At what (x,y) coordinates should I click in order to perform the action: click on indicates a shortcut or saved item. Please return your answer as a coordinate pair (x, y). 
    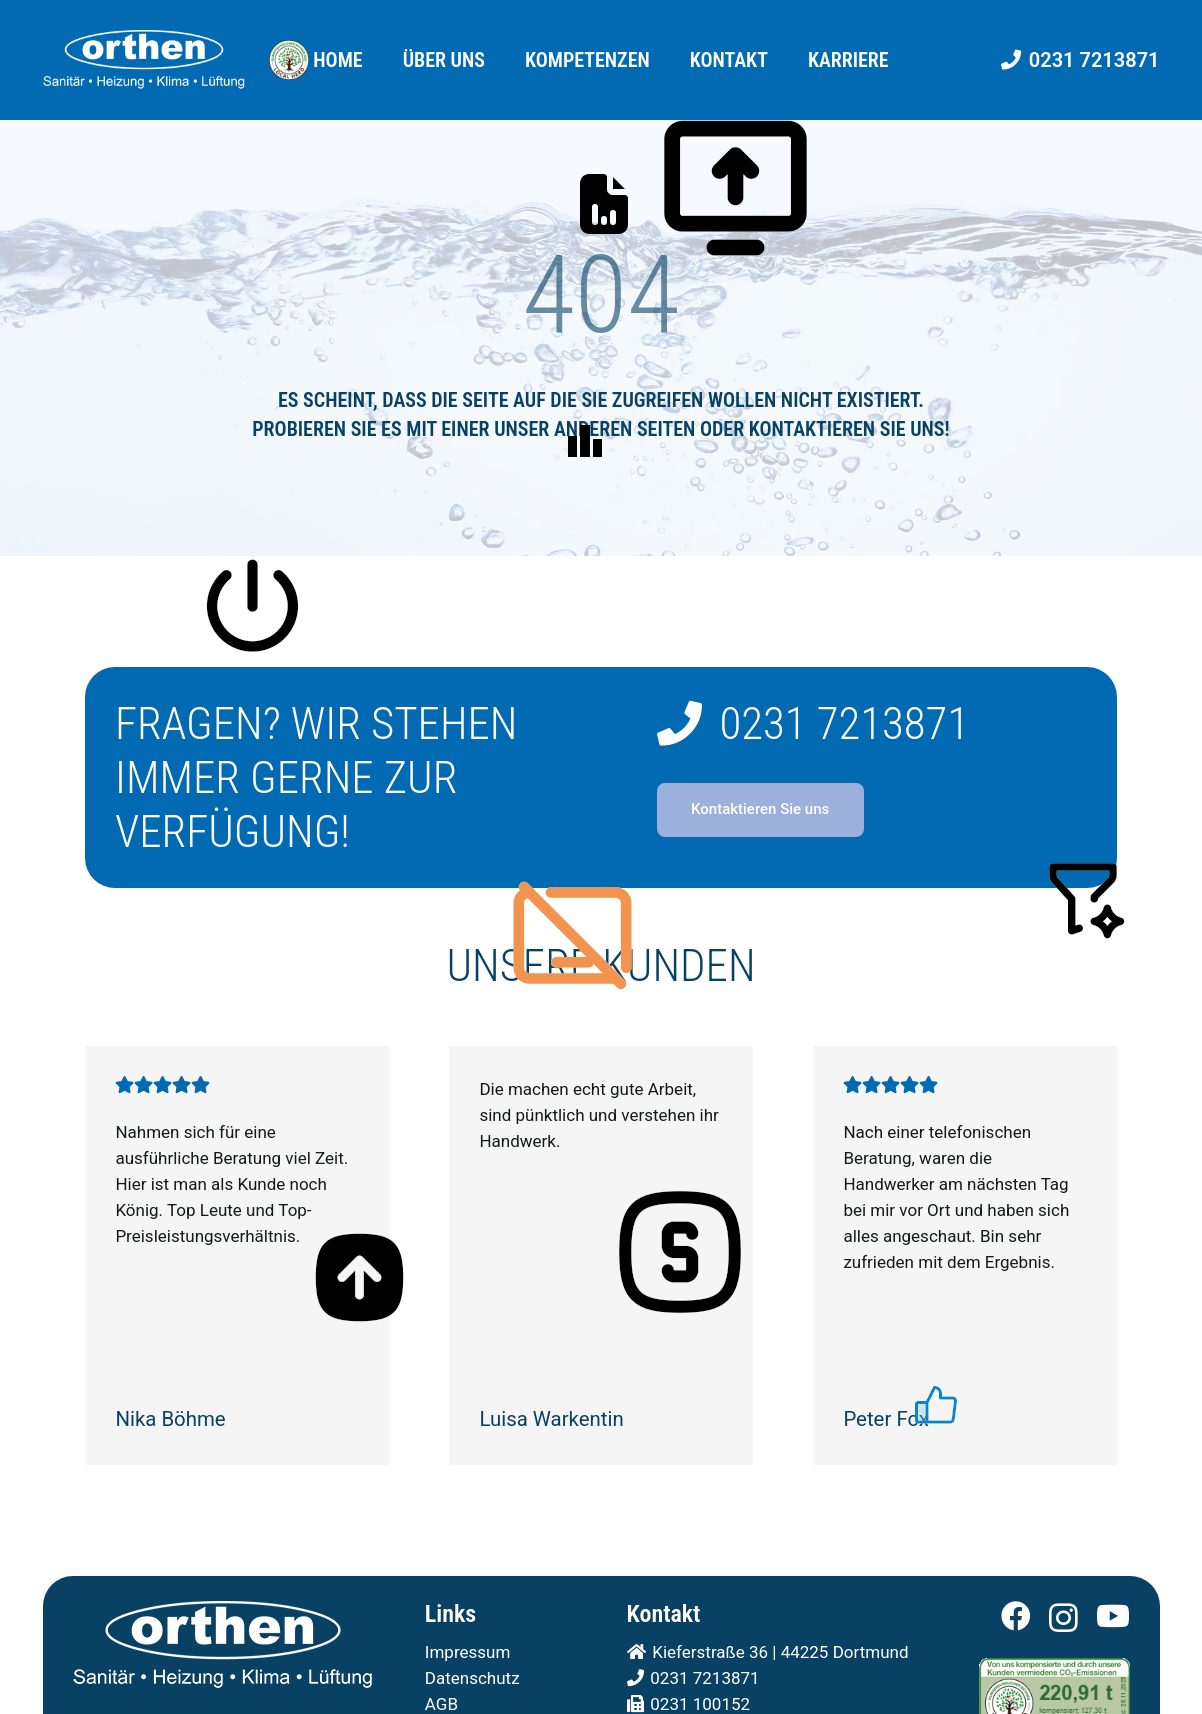
    Looking at the image, I should click on (680, 1252).